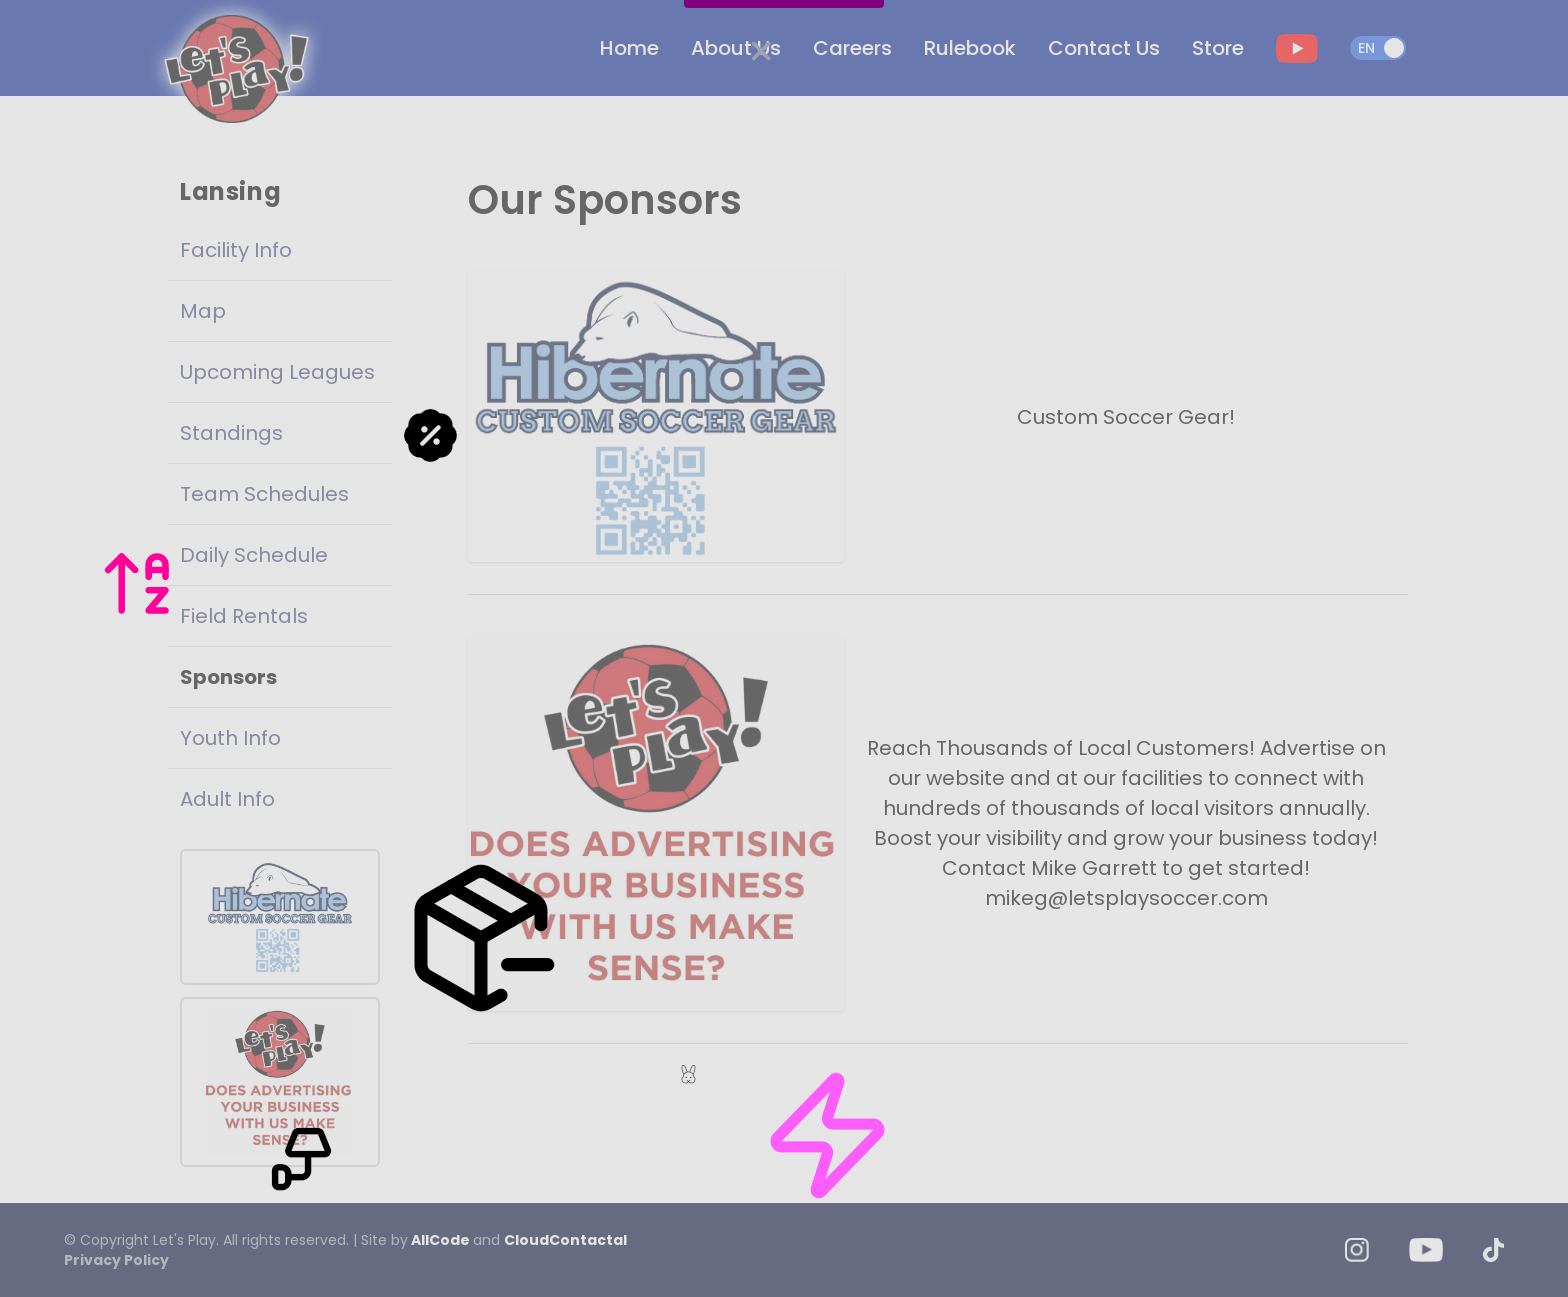  What do you see at coordinates (301, 1157) in the screenshot?
I see `select a wall-mounted light fixture` at bounding box center [301, 1157].